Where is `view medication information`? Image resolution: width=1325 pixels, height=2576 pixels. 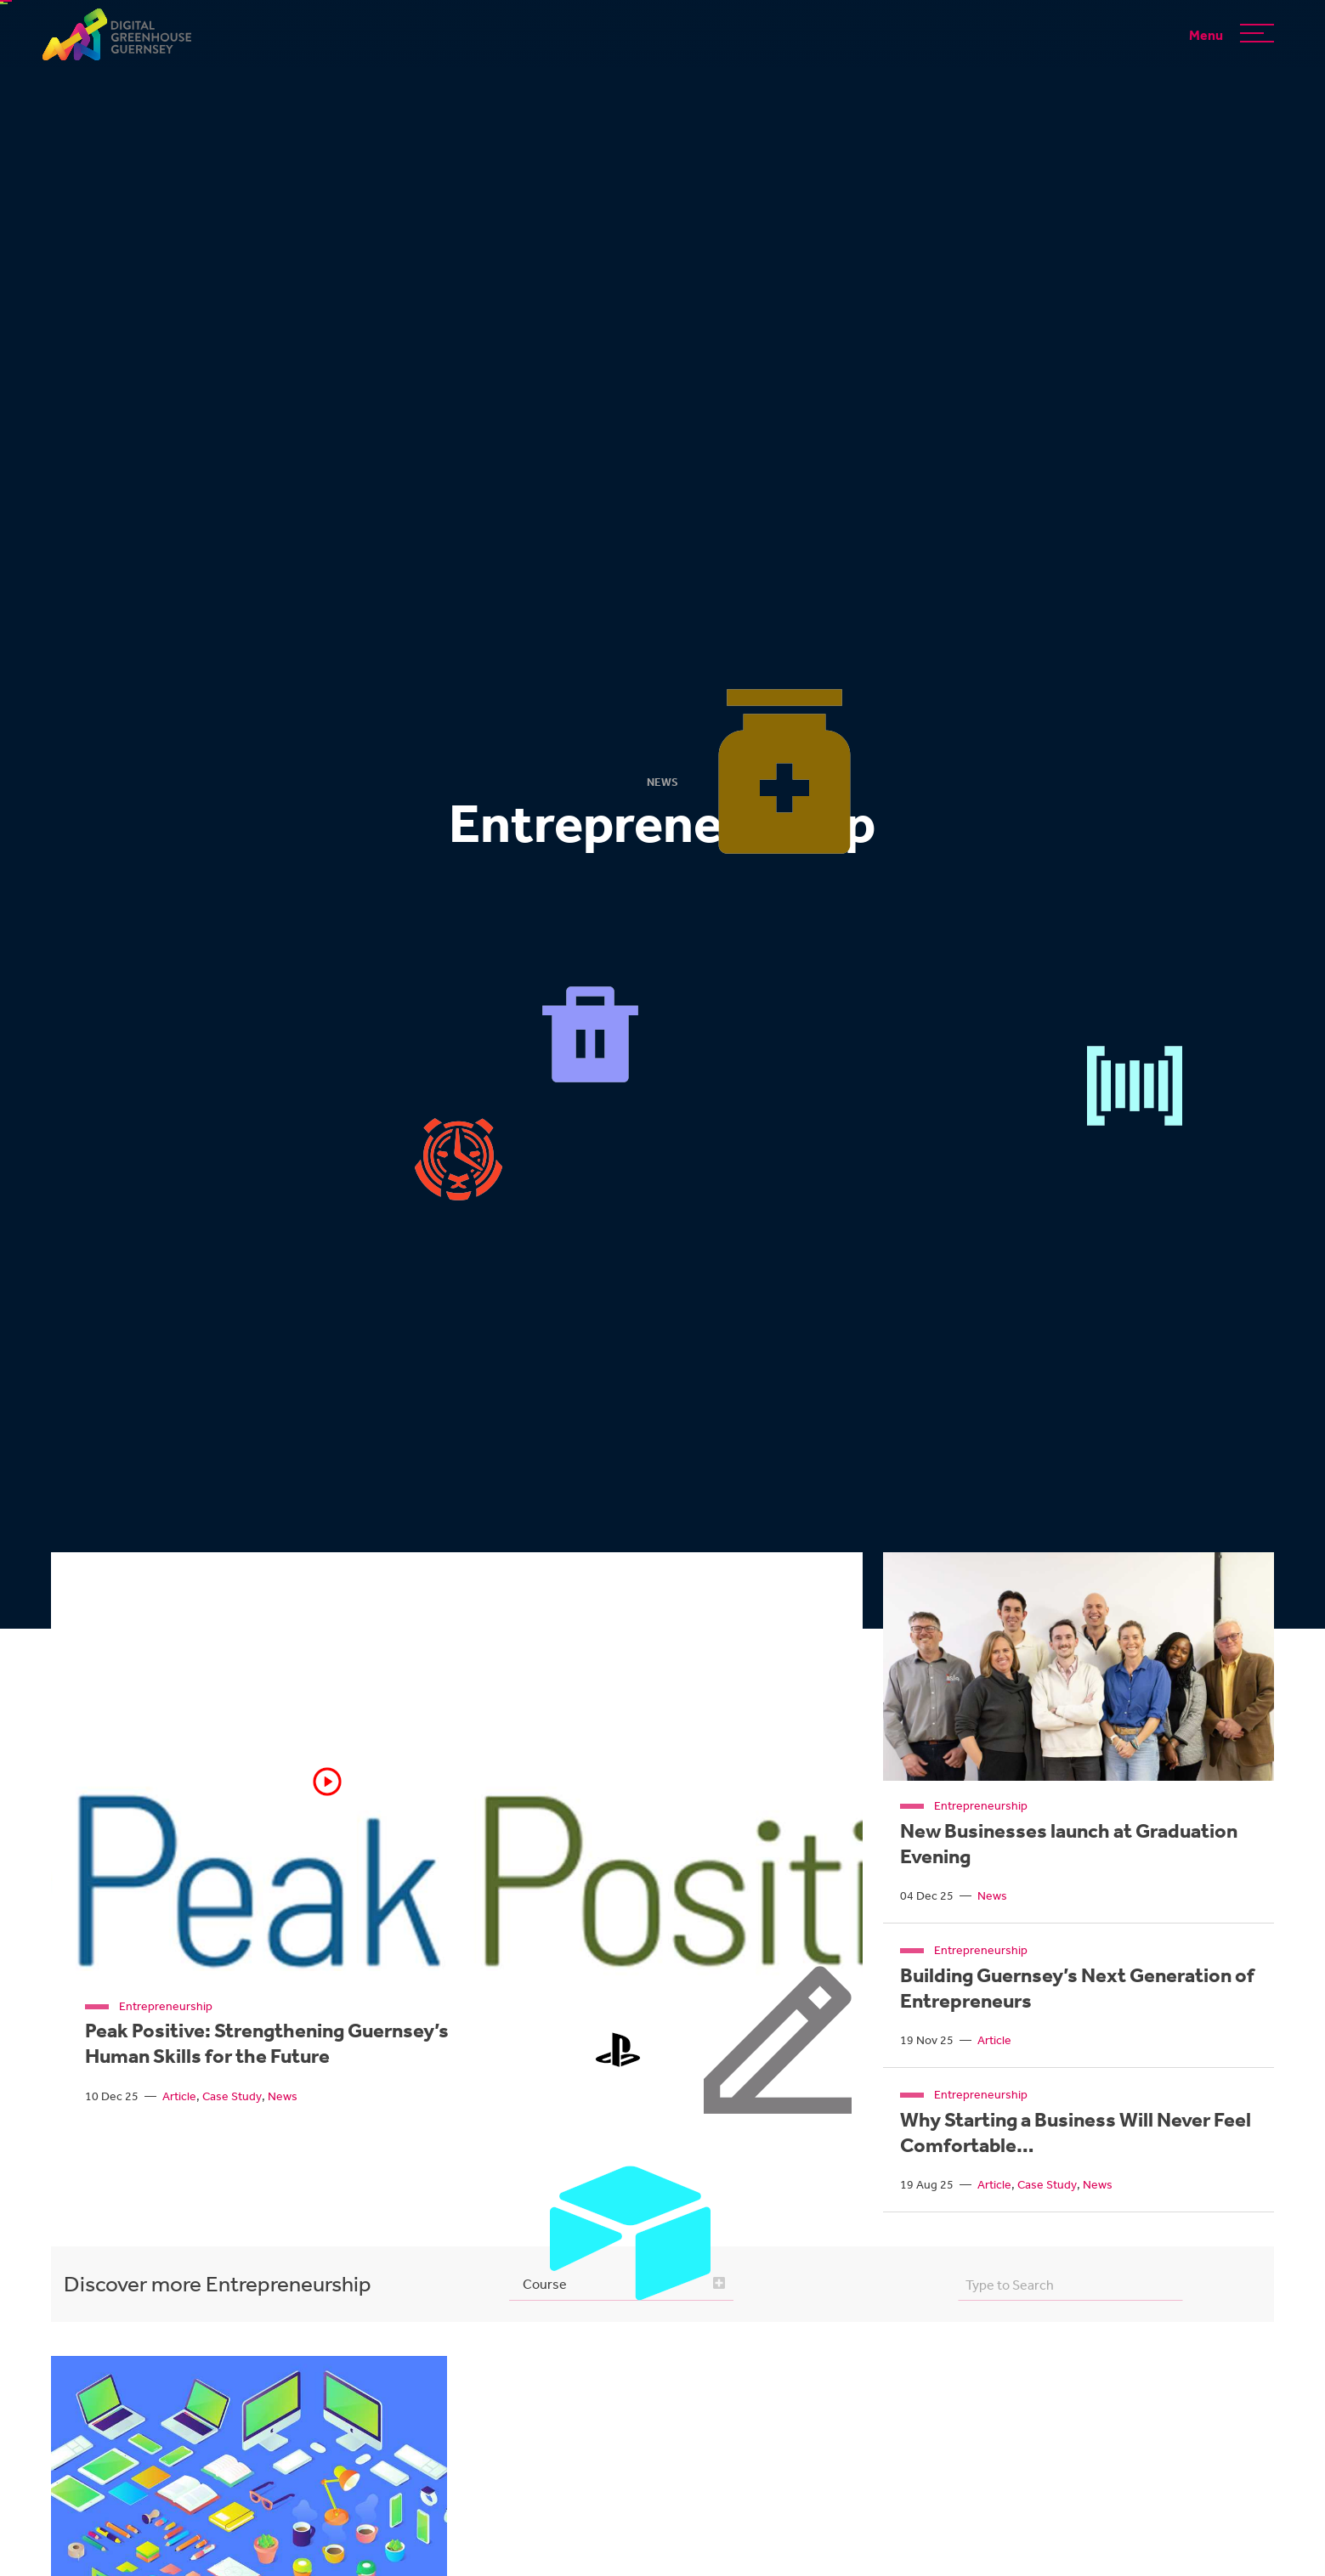
view medication information is located at coordinates (784, 771).